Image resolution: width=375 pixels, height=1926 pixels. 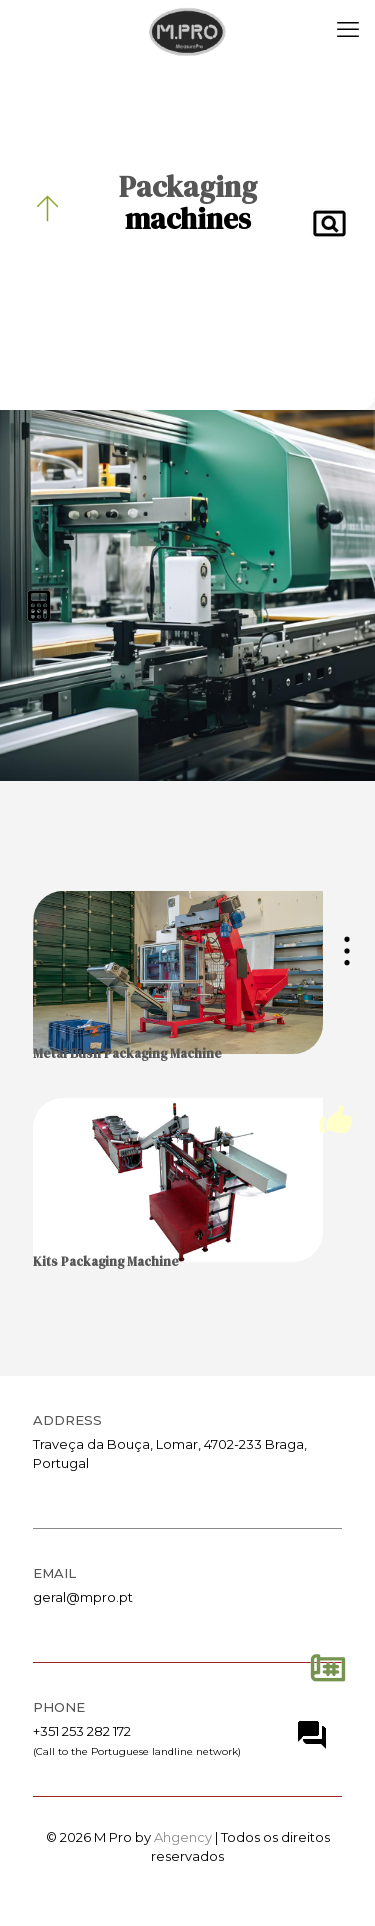 I want to click on view project blueprints or technical plans, so click(x=328, y=1669).